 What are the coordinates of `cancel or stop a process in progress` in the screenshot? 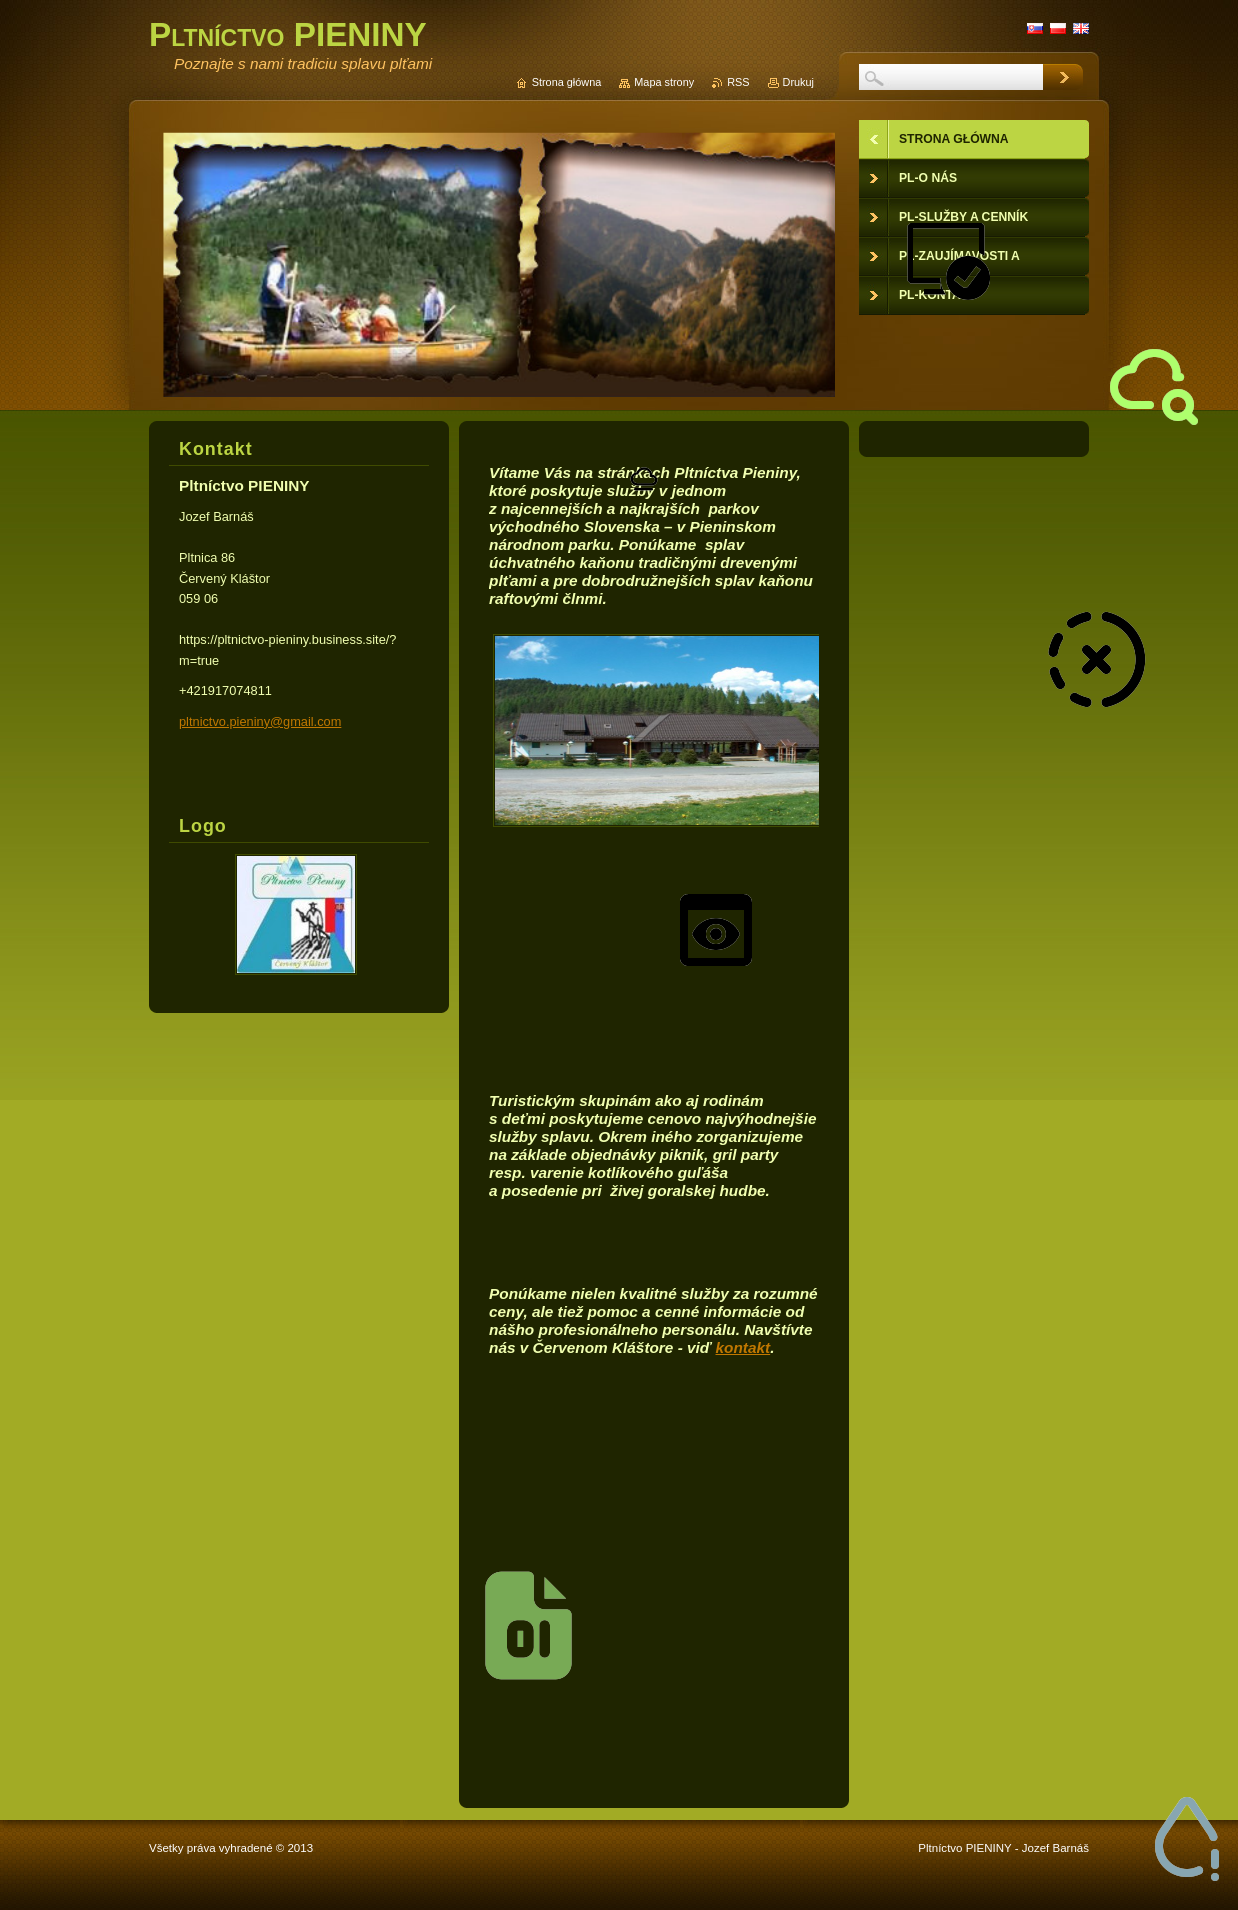 It's located at (1096, 659).